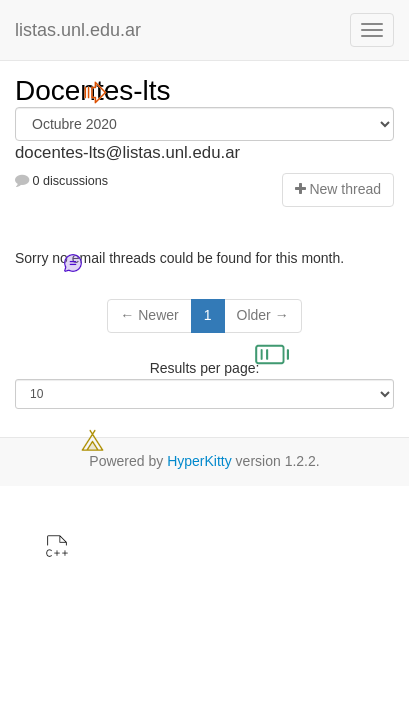 This screenshot has width=409, height=720. What do you see at coordinates (73, 263) in the screenshot?
I see `open chat or messaging` at bounding box center [73, 263].